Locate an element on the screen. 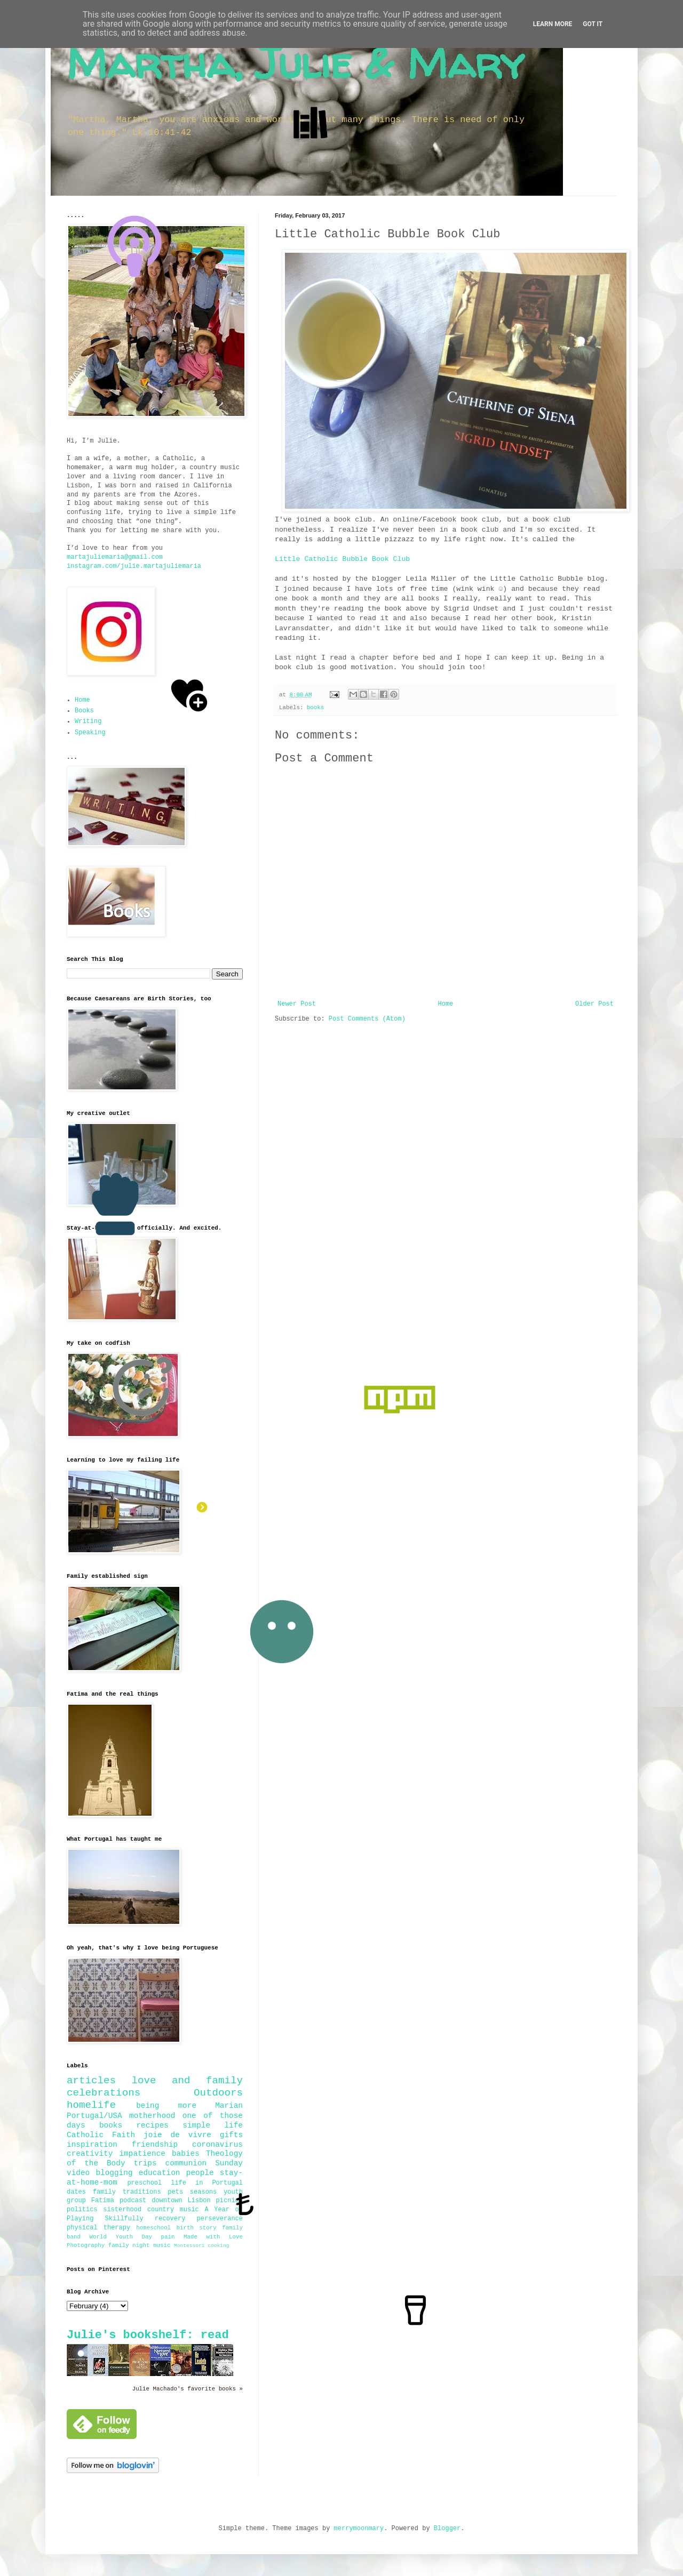 The width and height of the screenshot is (683, 2576). indicates user confusion or uncertainty is located at coordinates (141, 1387).